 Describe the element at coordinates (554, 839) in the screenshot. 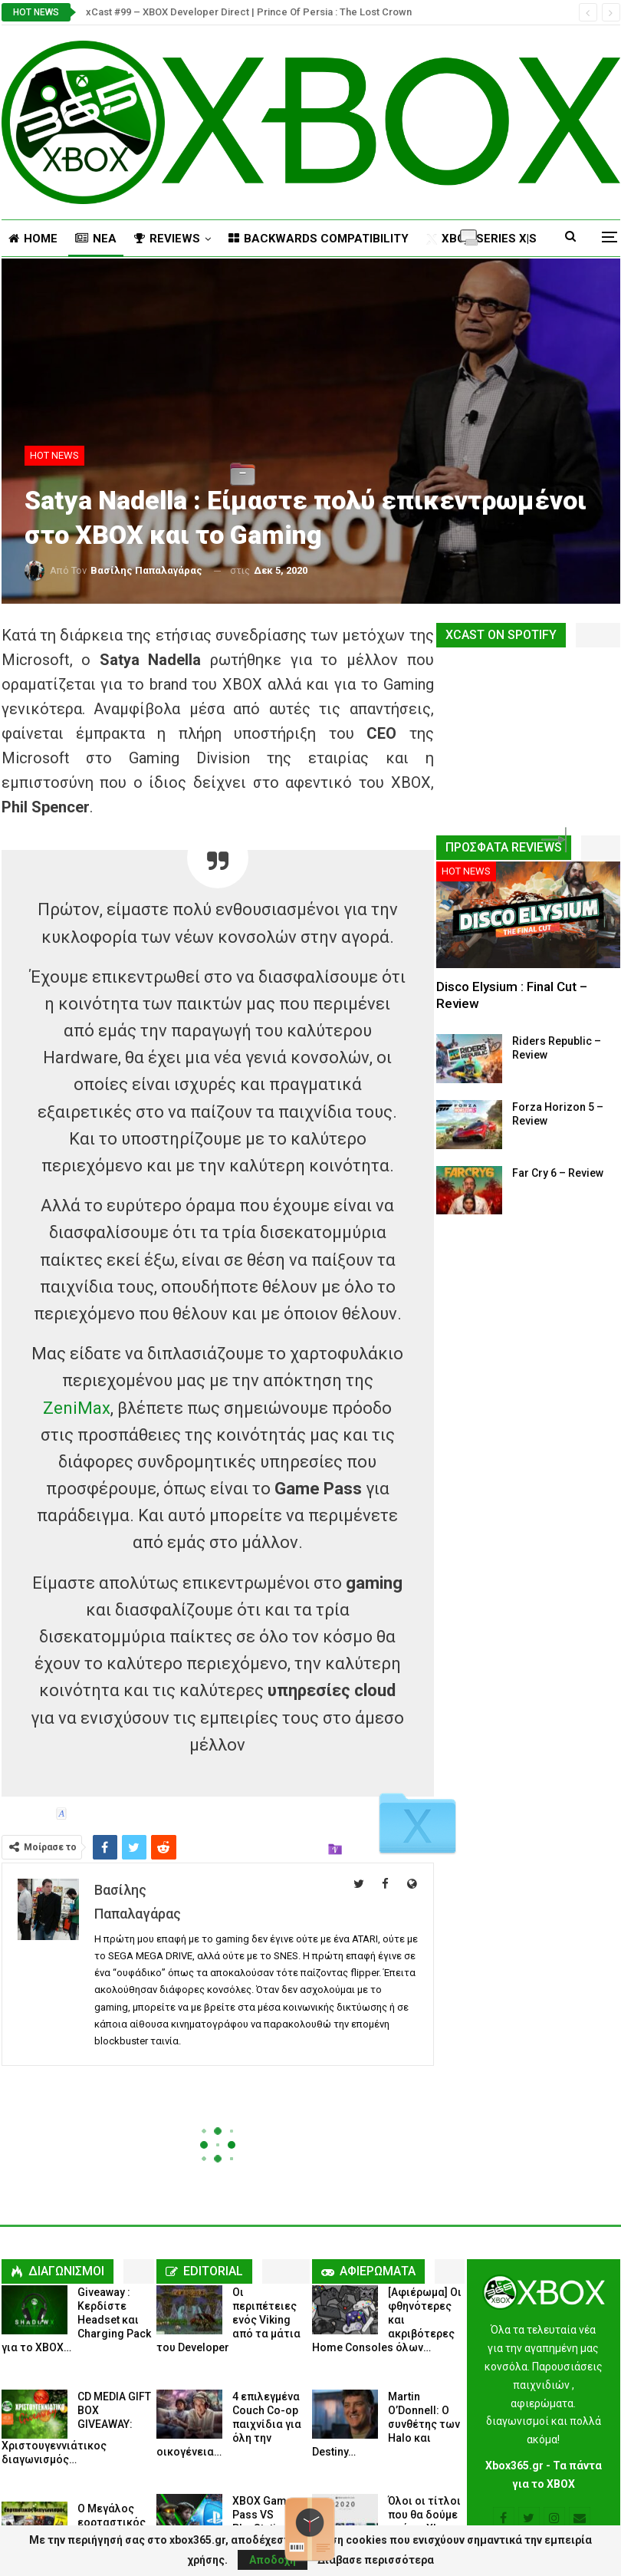

I see `go to the last item in a list or sequence` at that location.